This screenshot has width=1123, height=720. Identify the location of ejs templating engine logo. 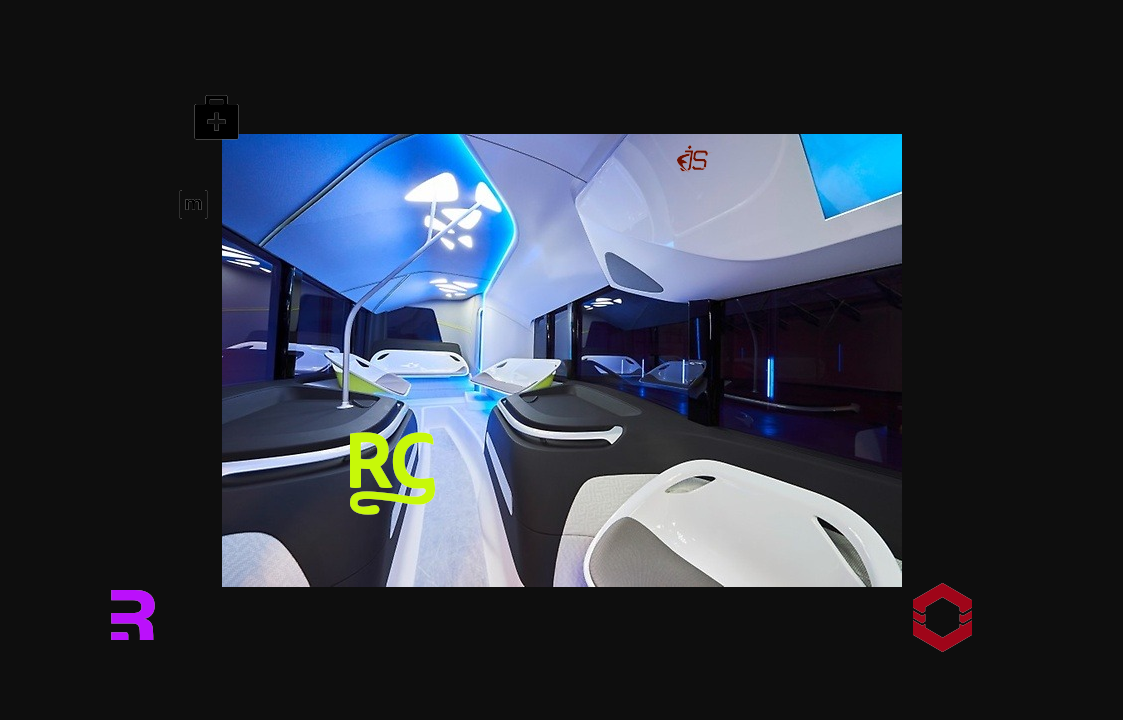
(695, 159).